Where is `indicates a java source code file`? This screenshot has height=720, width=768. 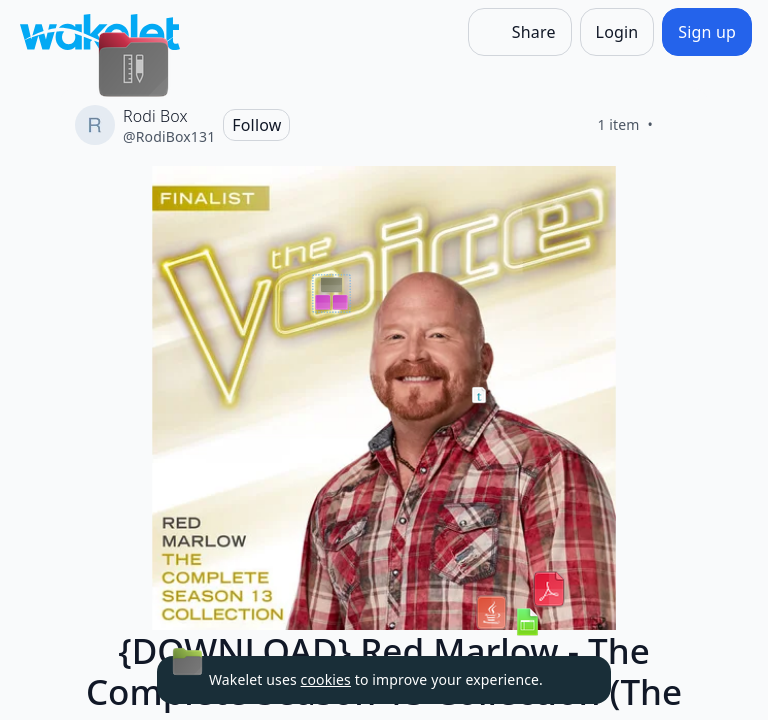
indicates a java source code file is located at coordinates (491, 612).